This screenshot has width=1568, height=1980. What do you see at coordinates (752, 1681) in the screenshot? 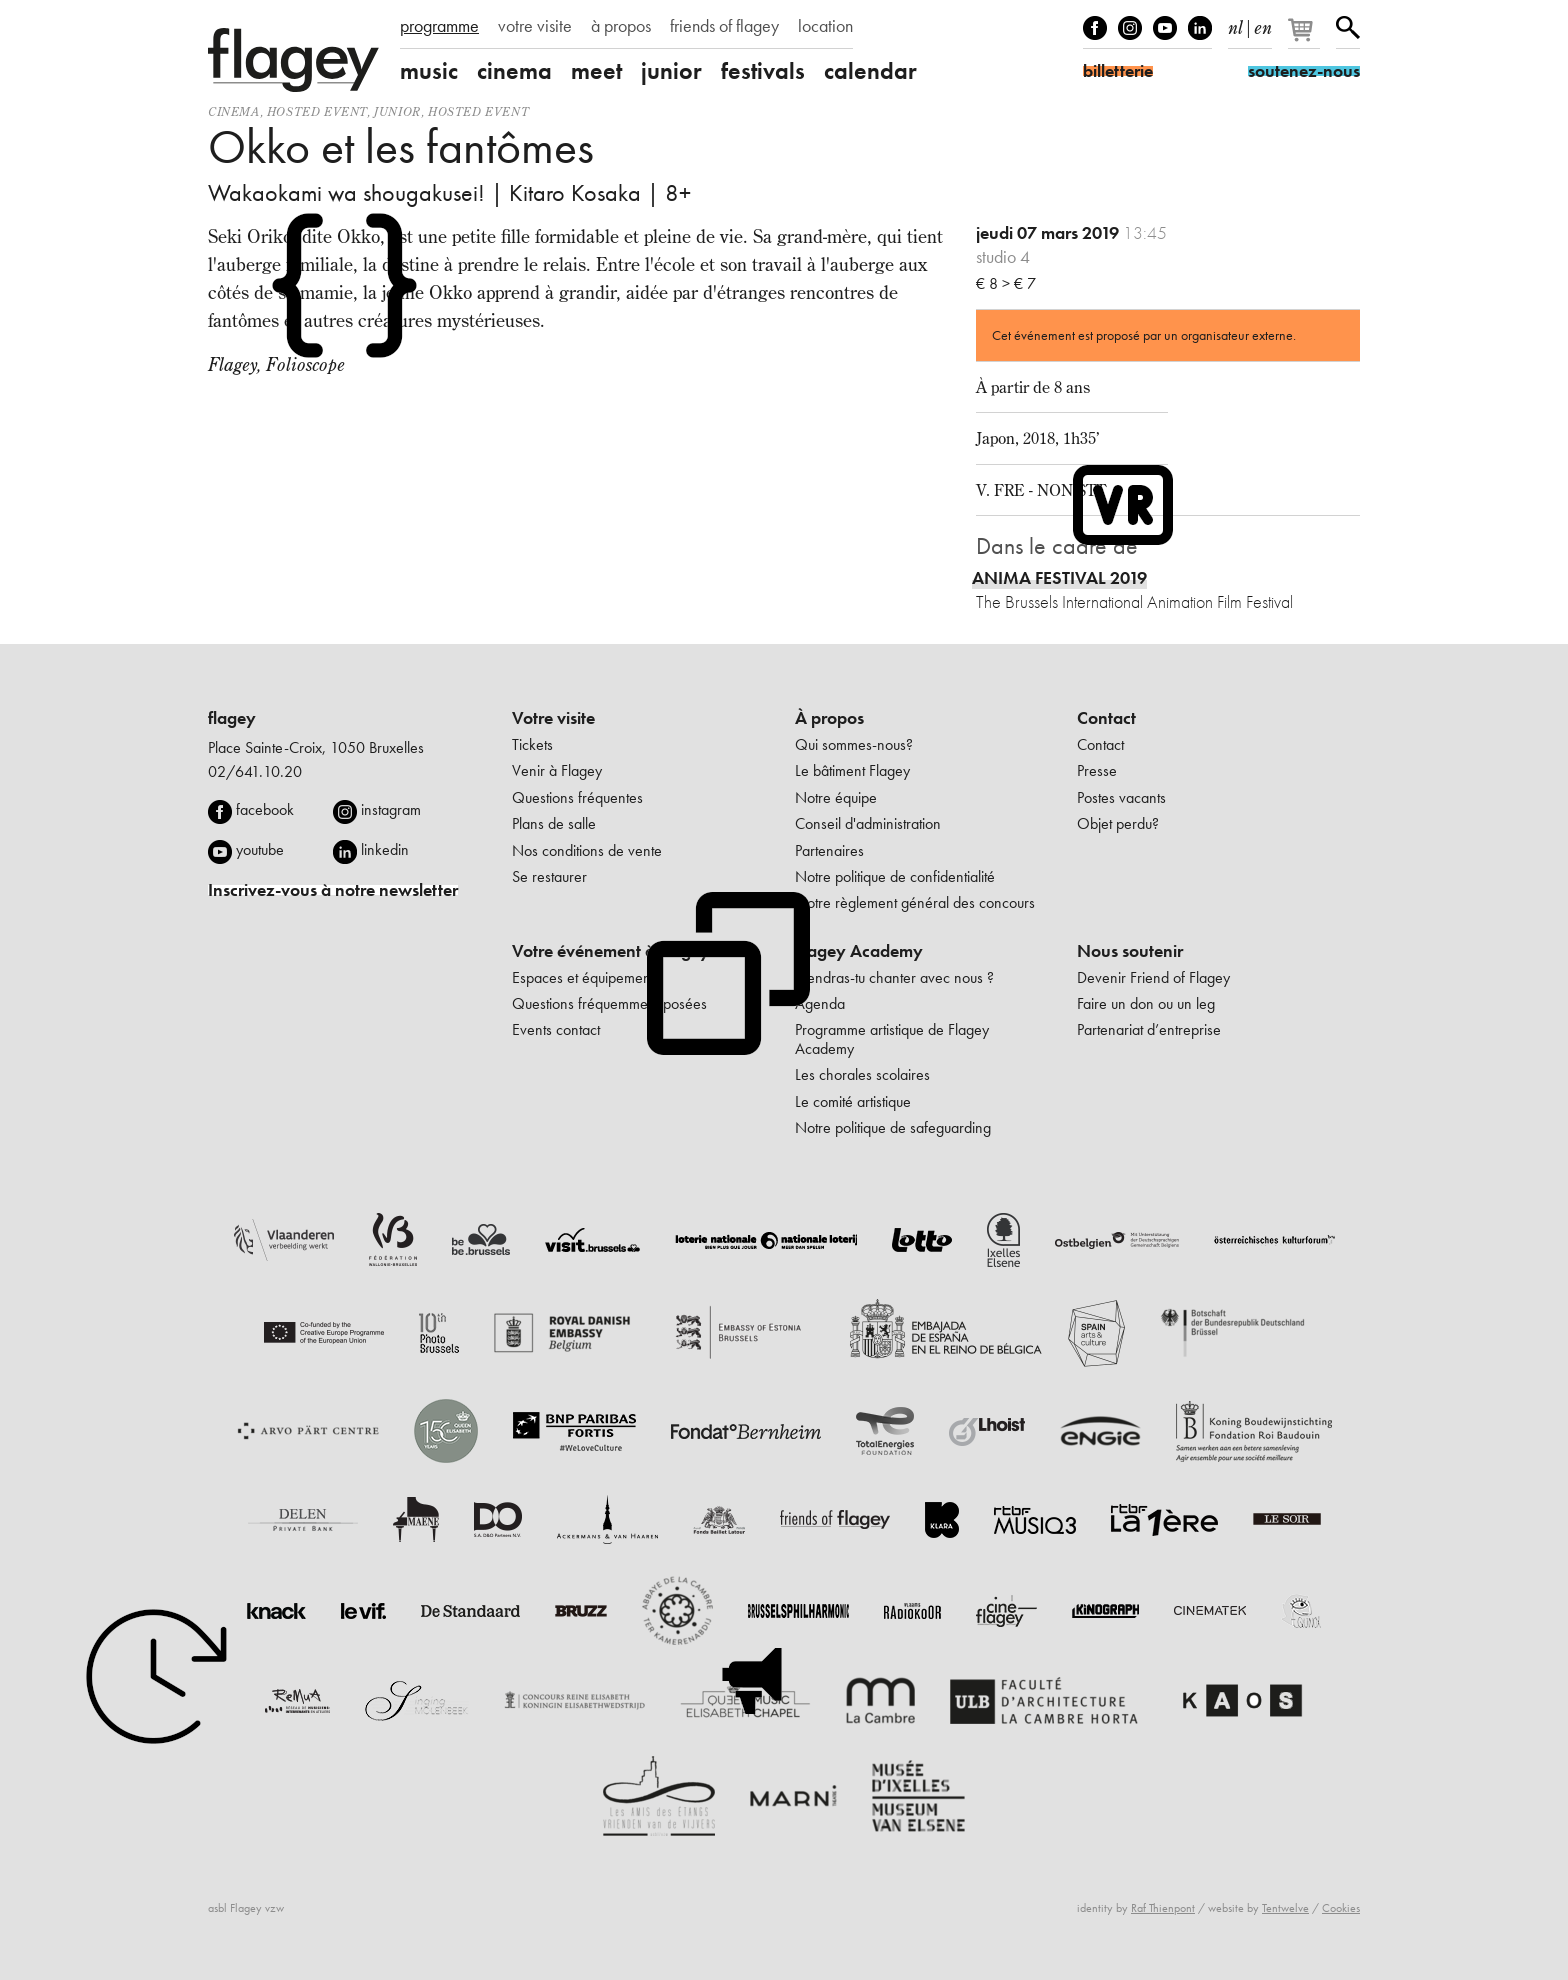
I see `make an announcement or broadcast` at bounding box center [752, 1681].